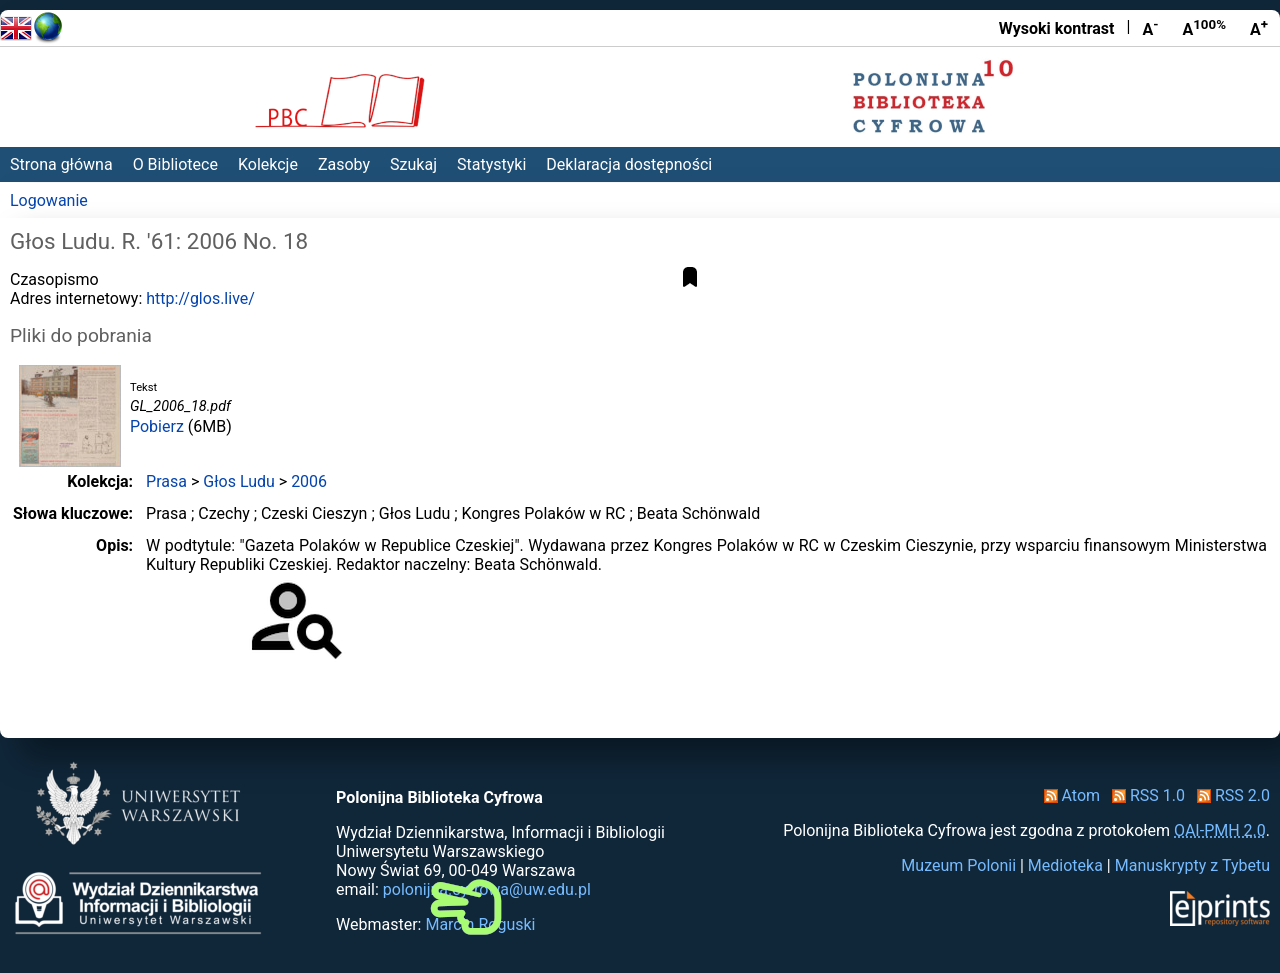 The height and width of the screenshot is (973, 1280). What do you see at coordinates (466, 906) in the screenshot?
I see `scissors gesture for rock-paper-scissors game` at bounding box center [466, 906].